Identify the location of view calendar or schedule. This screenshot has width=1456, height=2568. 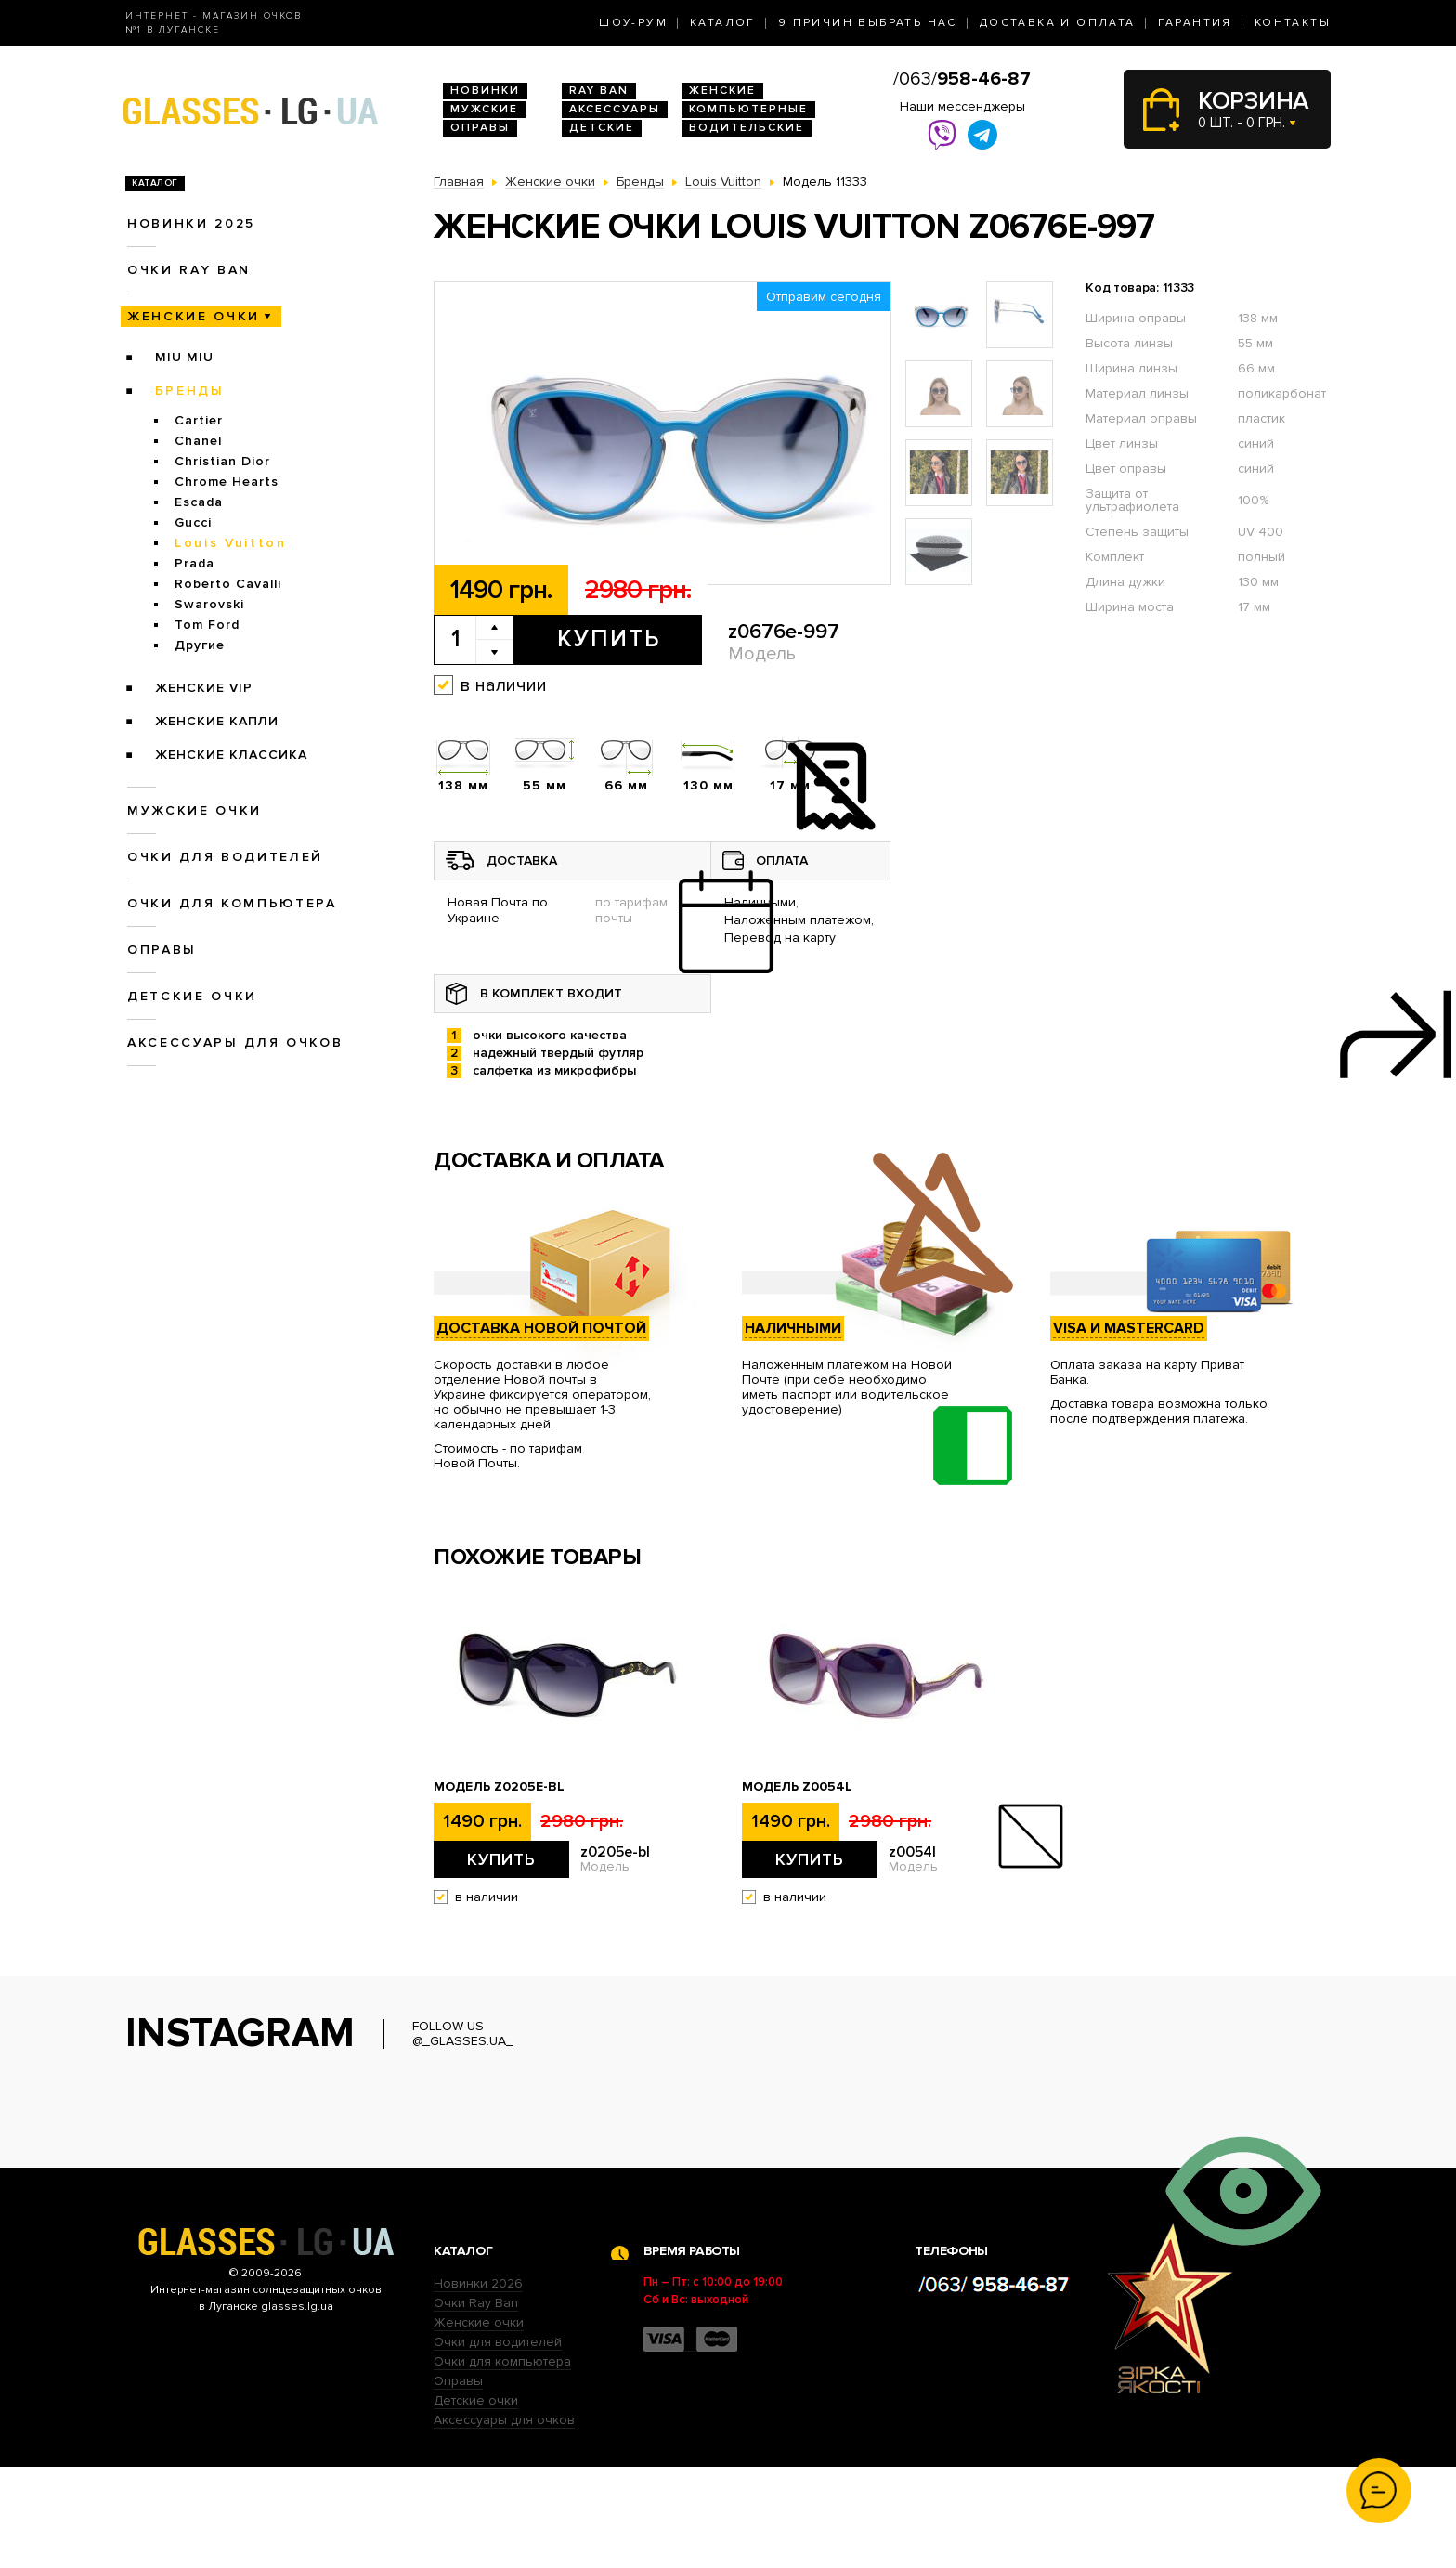
(726, 926).